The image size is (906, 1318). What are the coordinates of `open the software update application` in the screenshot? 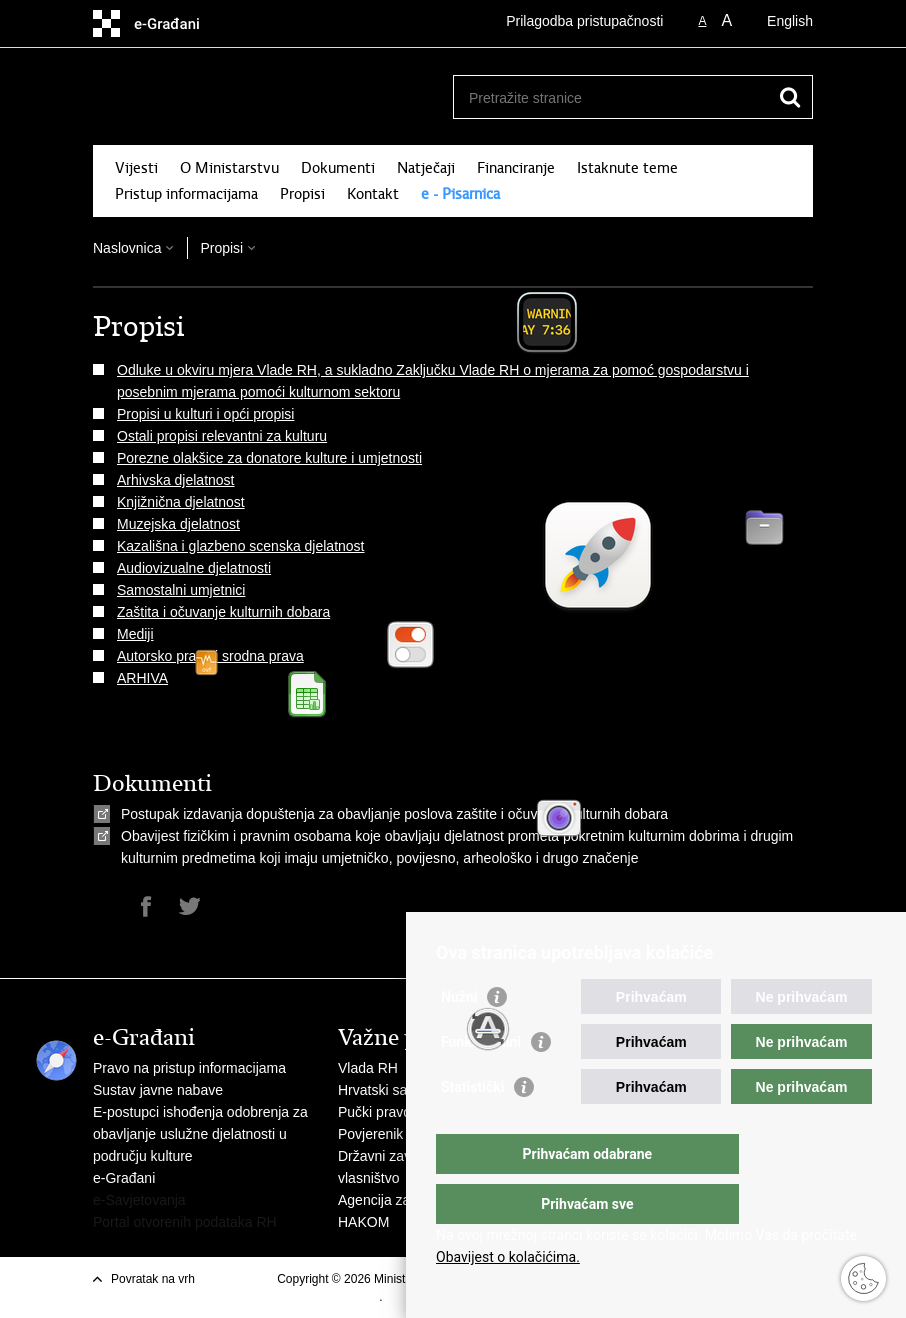 It's located at (488, 1029).